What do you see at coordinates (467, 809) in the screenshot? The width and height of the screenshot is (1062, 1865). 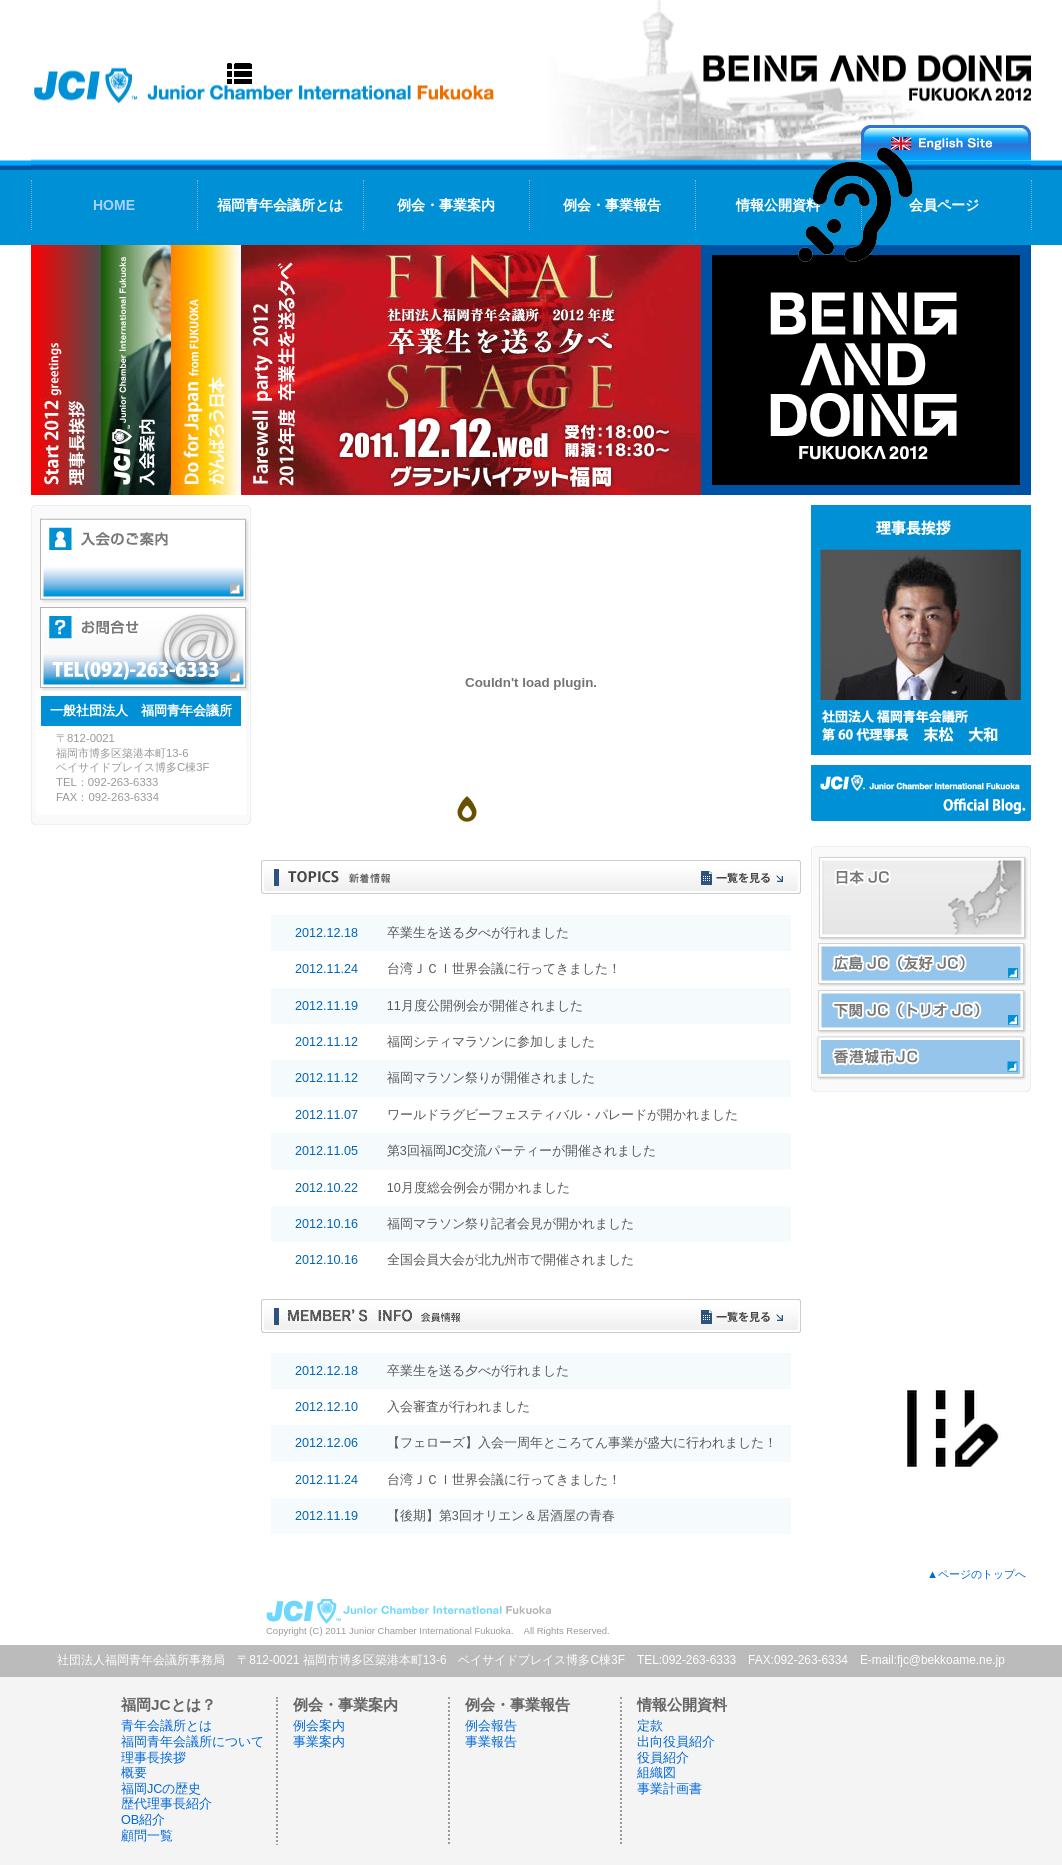 I see `indicates flammable or combustible content` at bounding box center [467, 809].